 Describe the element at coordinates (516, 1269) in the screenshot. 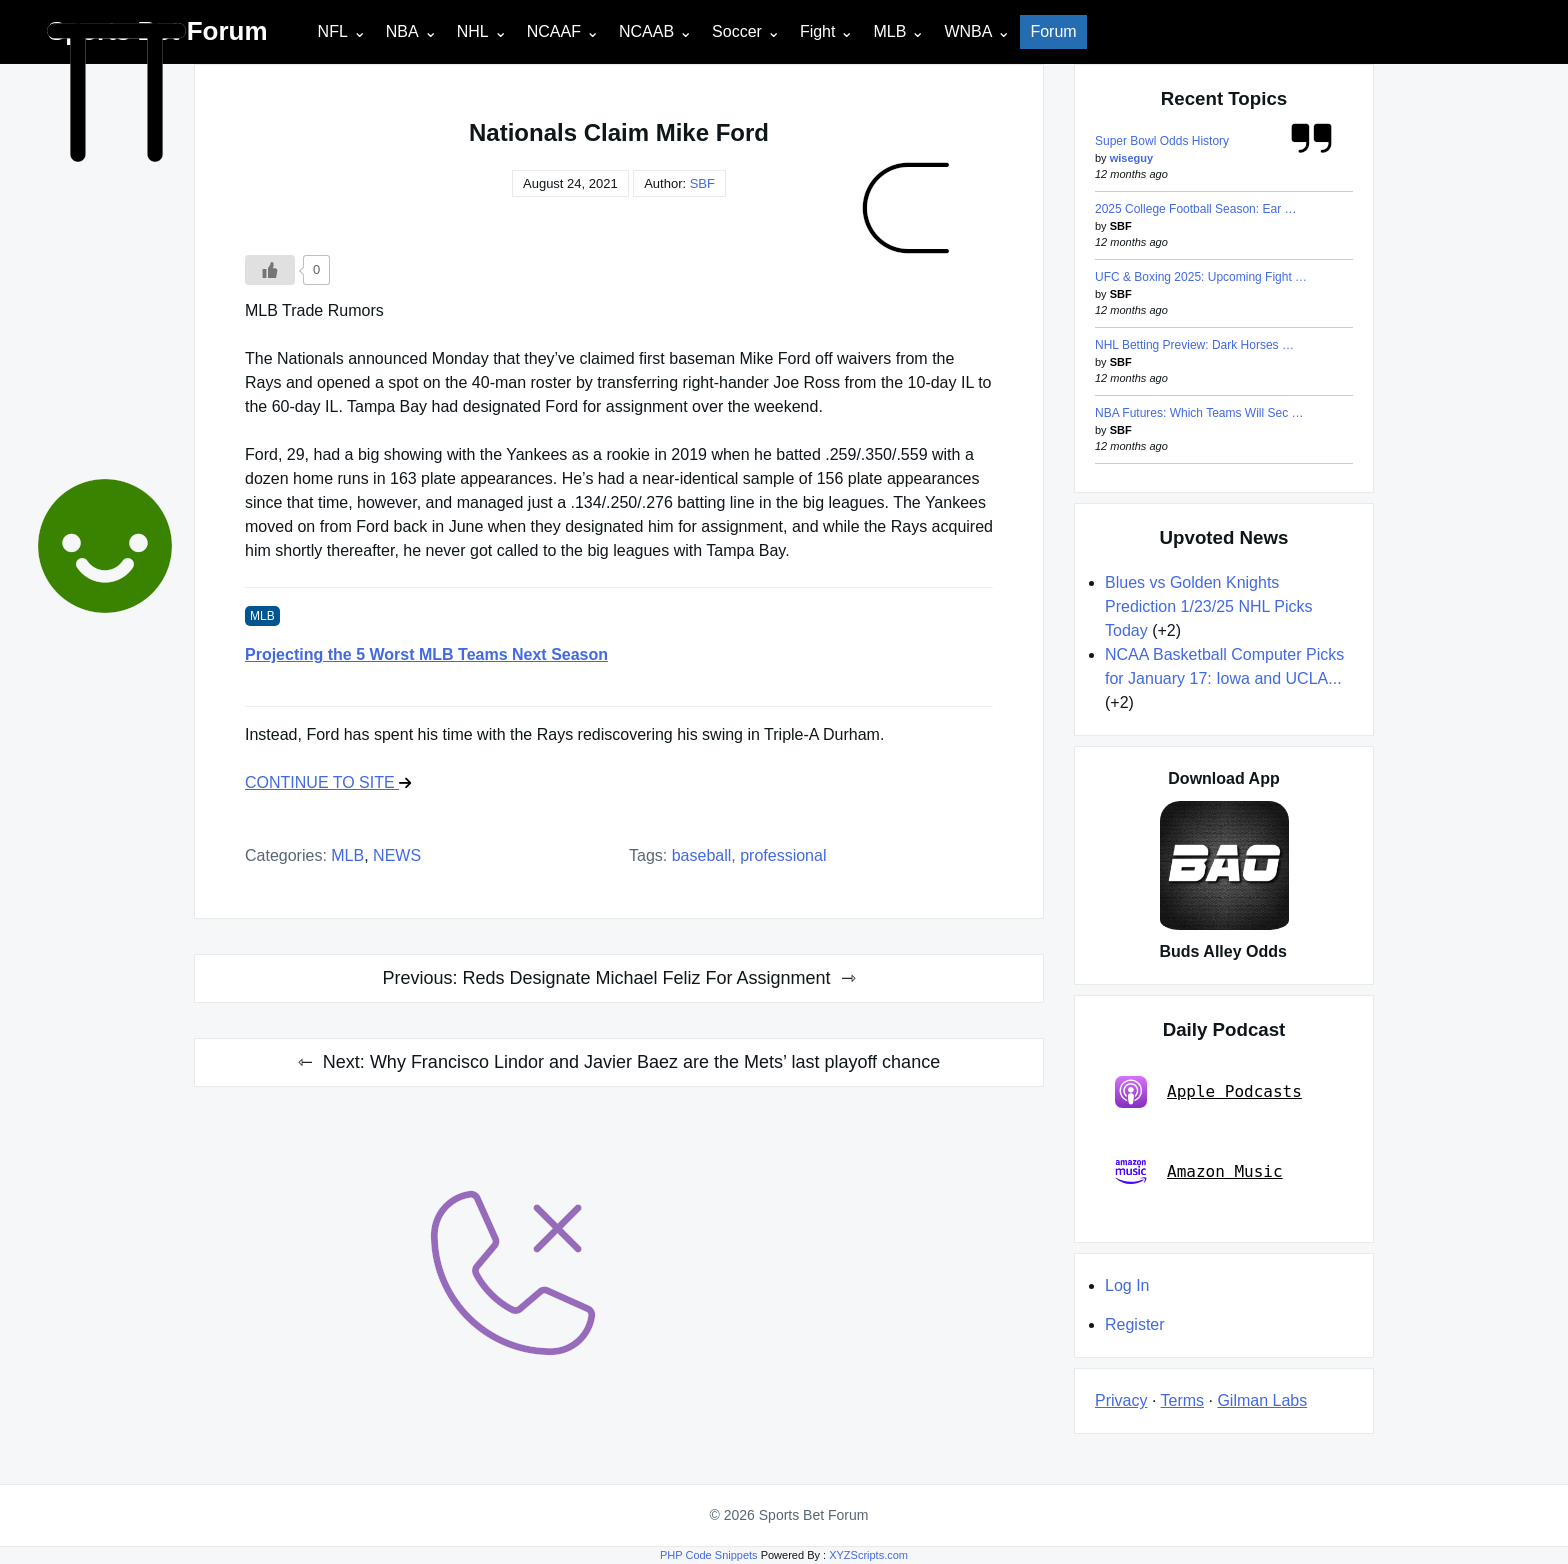

I see `end or decline a phone call` at that location.